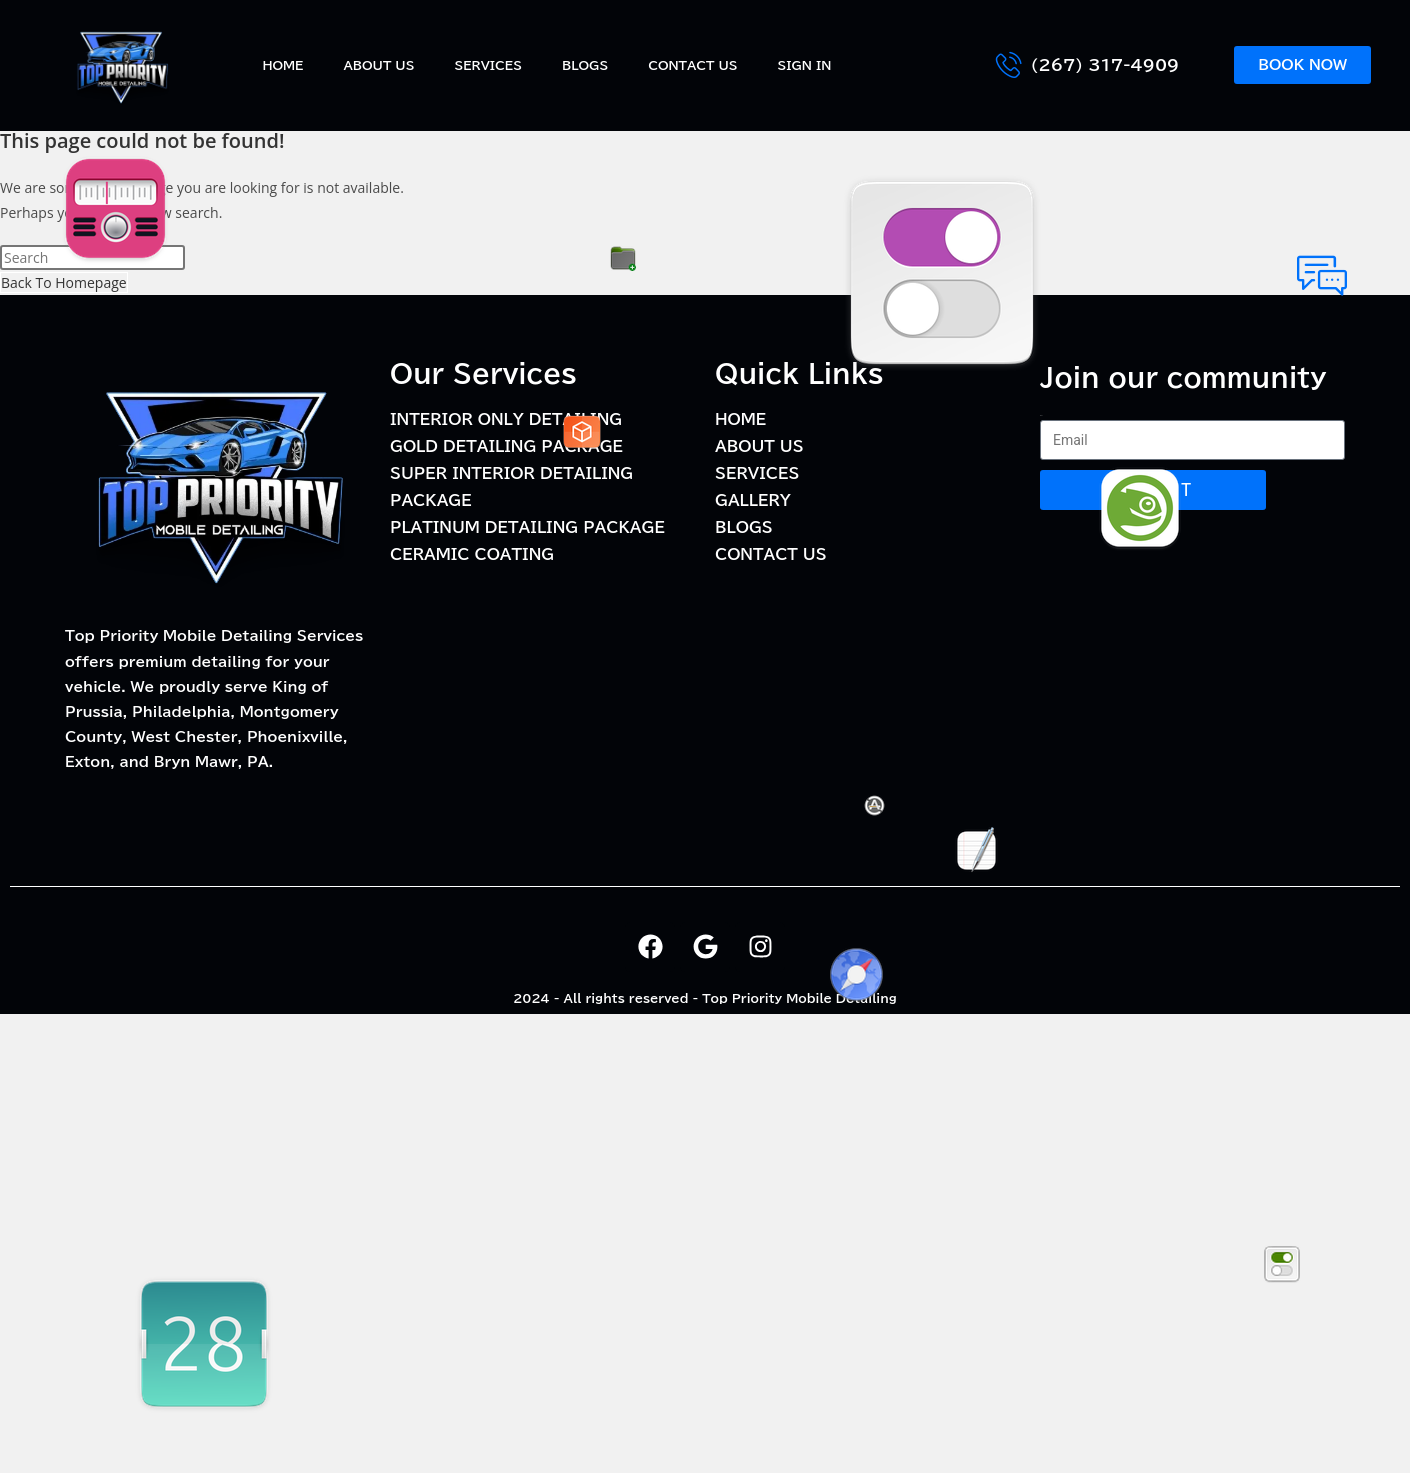 The width and height of the screenshot is (1410, 1473). Describe the element at coordinates (623, 258) in the screenshot. I see `create a new folder` at that location.